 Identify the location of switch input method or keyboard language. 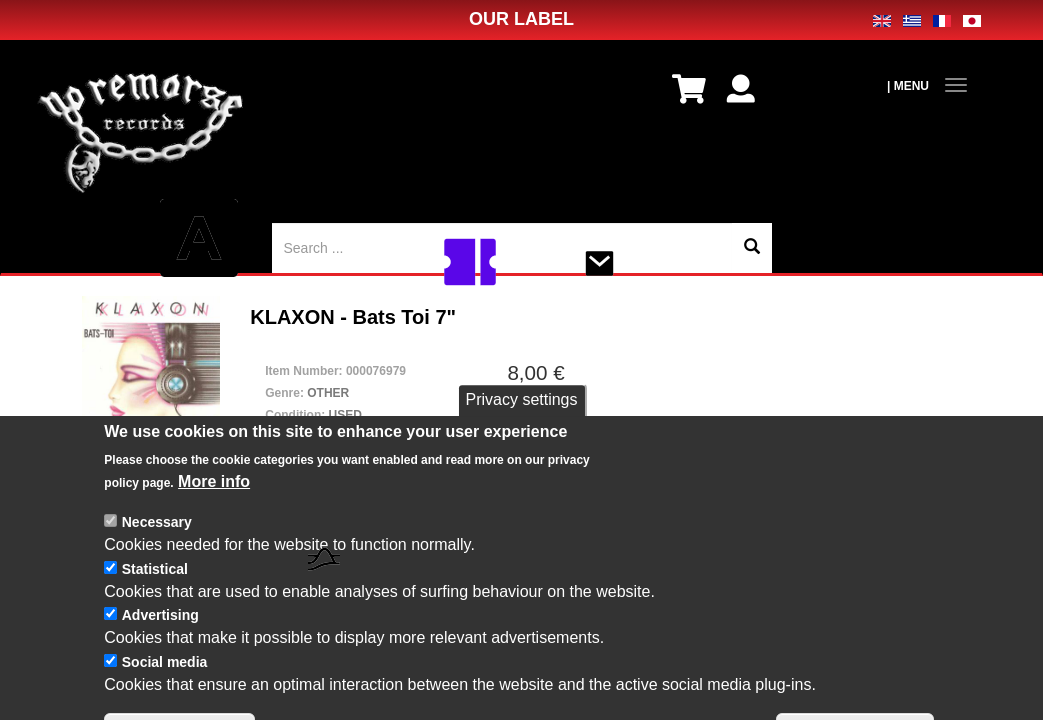
(199, 238).